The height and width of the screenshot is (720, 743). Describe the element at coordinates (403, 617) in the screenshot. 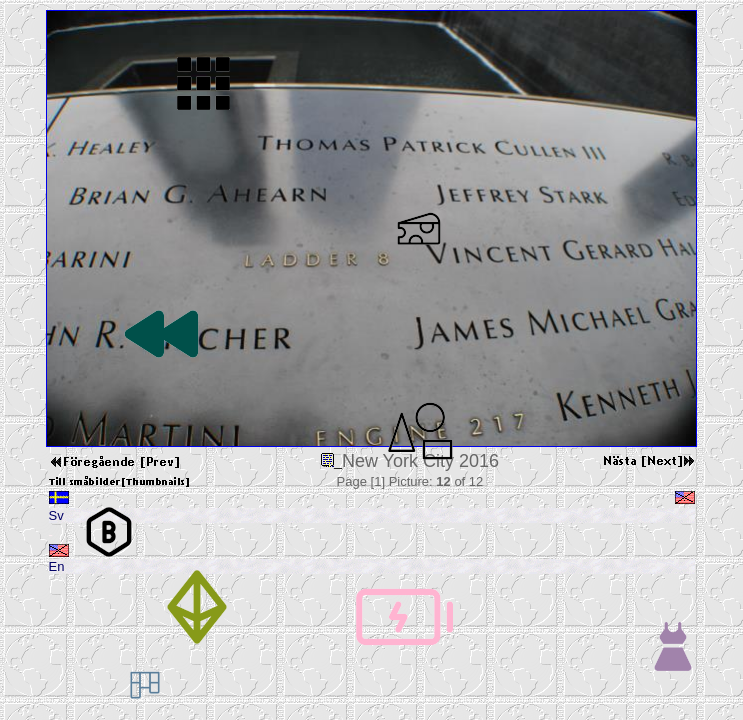

I see `indicates device is currently charging` at that location.